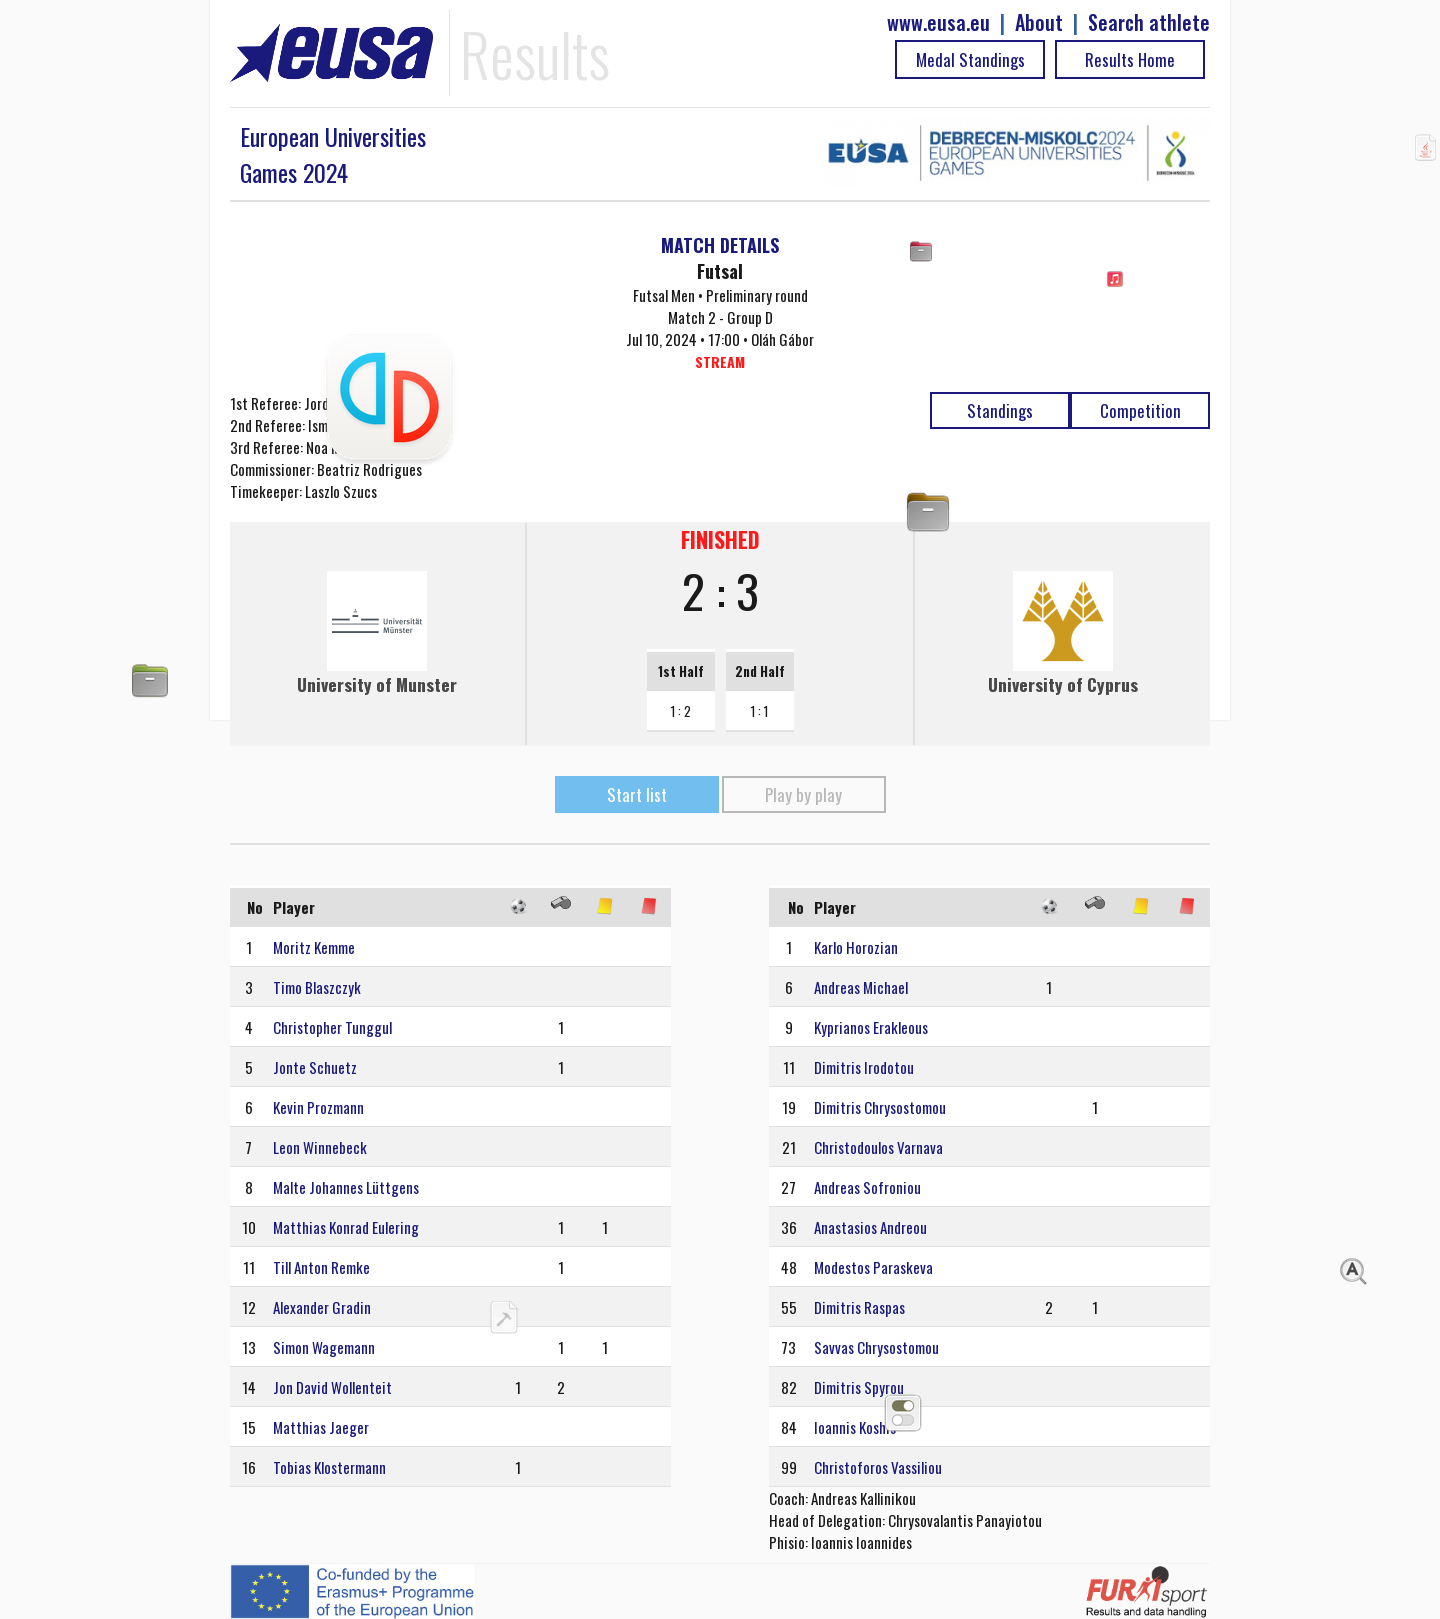 Image resolution: width=1440 pixels, height=1619 pixels. Describe the element at coordinates (389, 397) in the screenshot. I see `launch yuzu nintendo switch emulator` at that location.